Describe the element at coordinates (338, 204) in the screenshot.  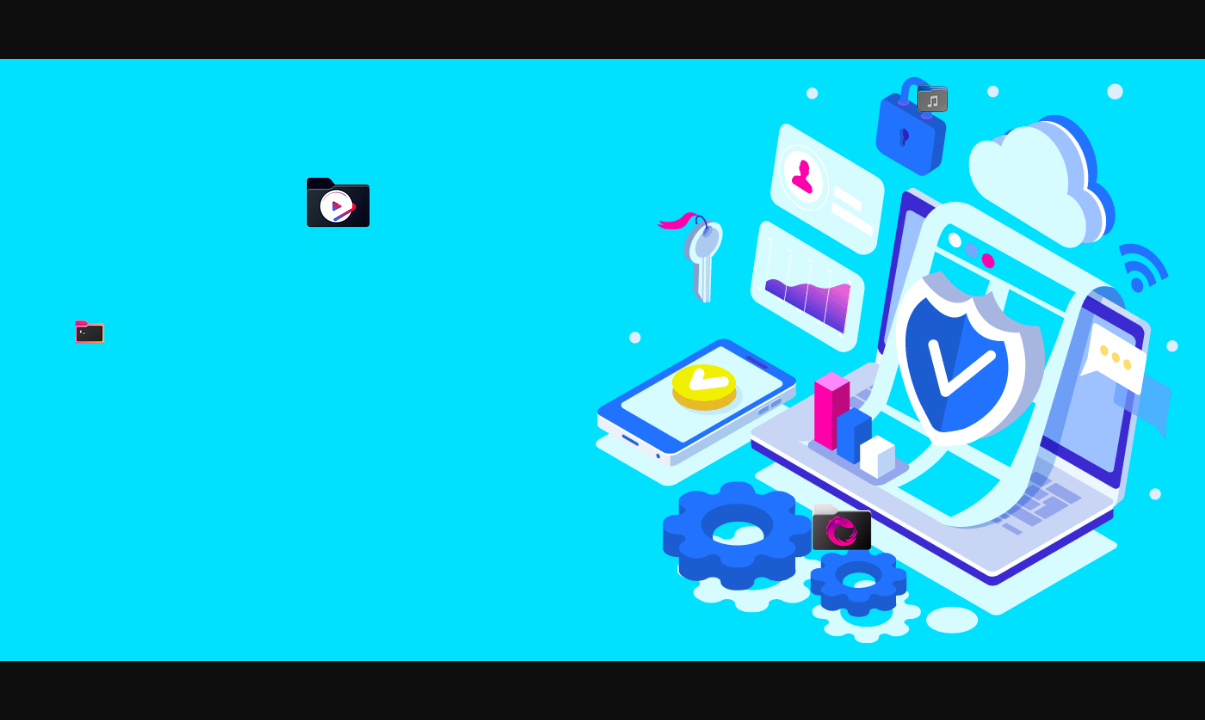
I see `folder containing youtube music vanced app files` at that location.